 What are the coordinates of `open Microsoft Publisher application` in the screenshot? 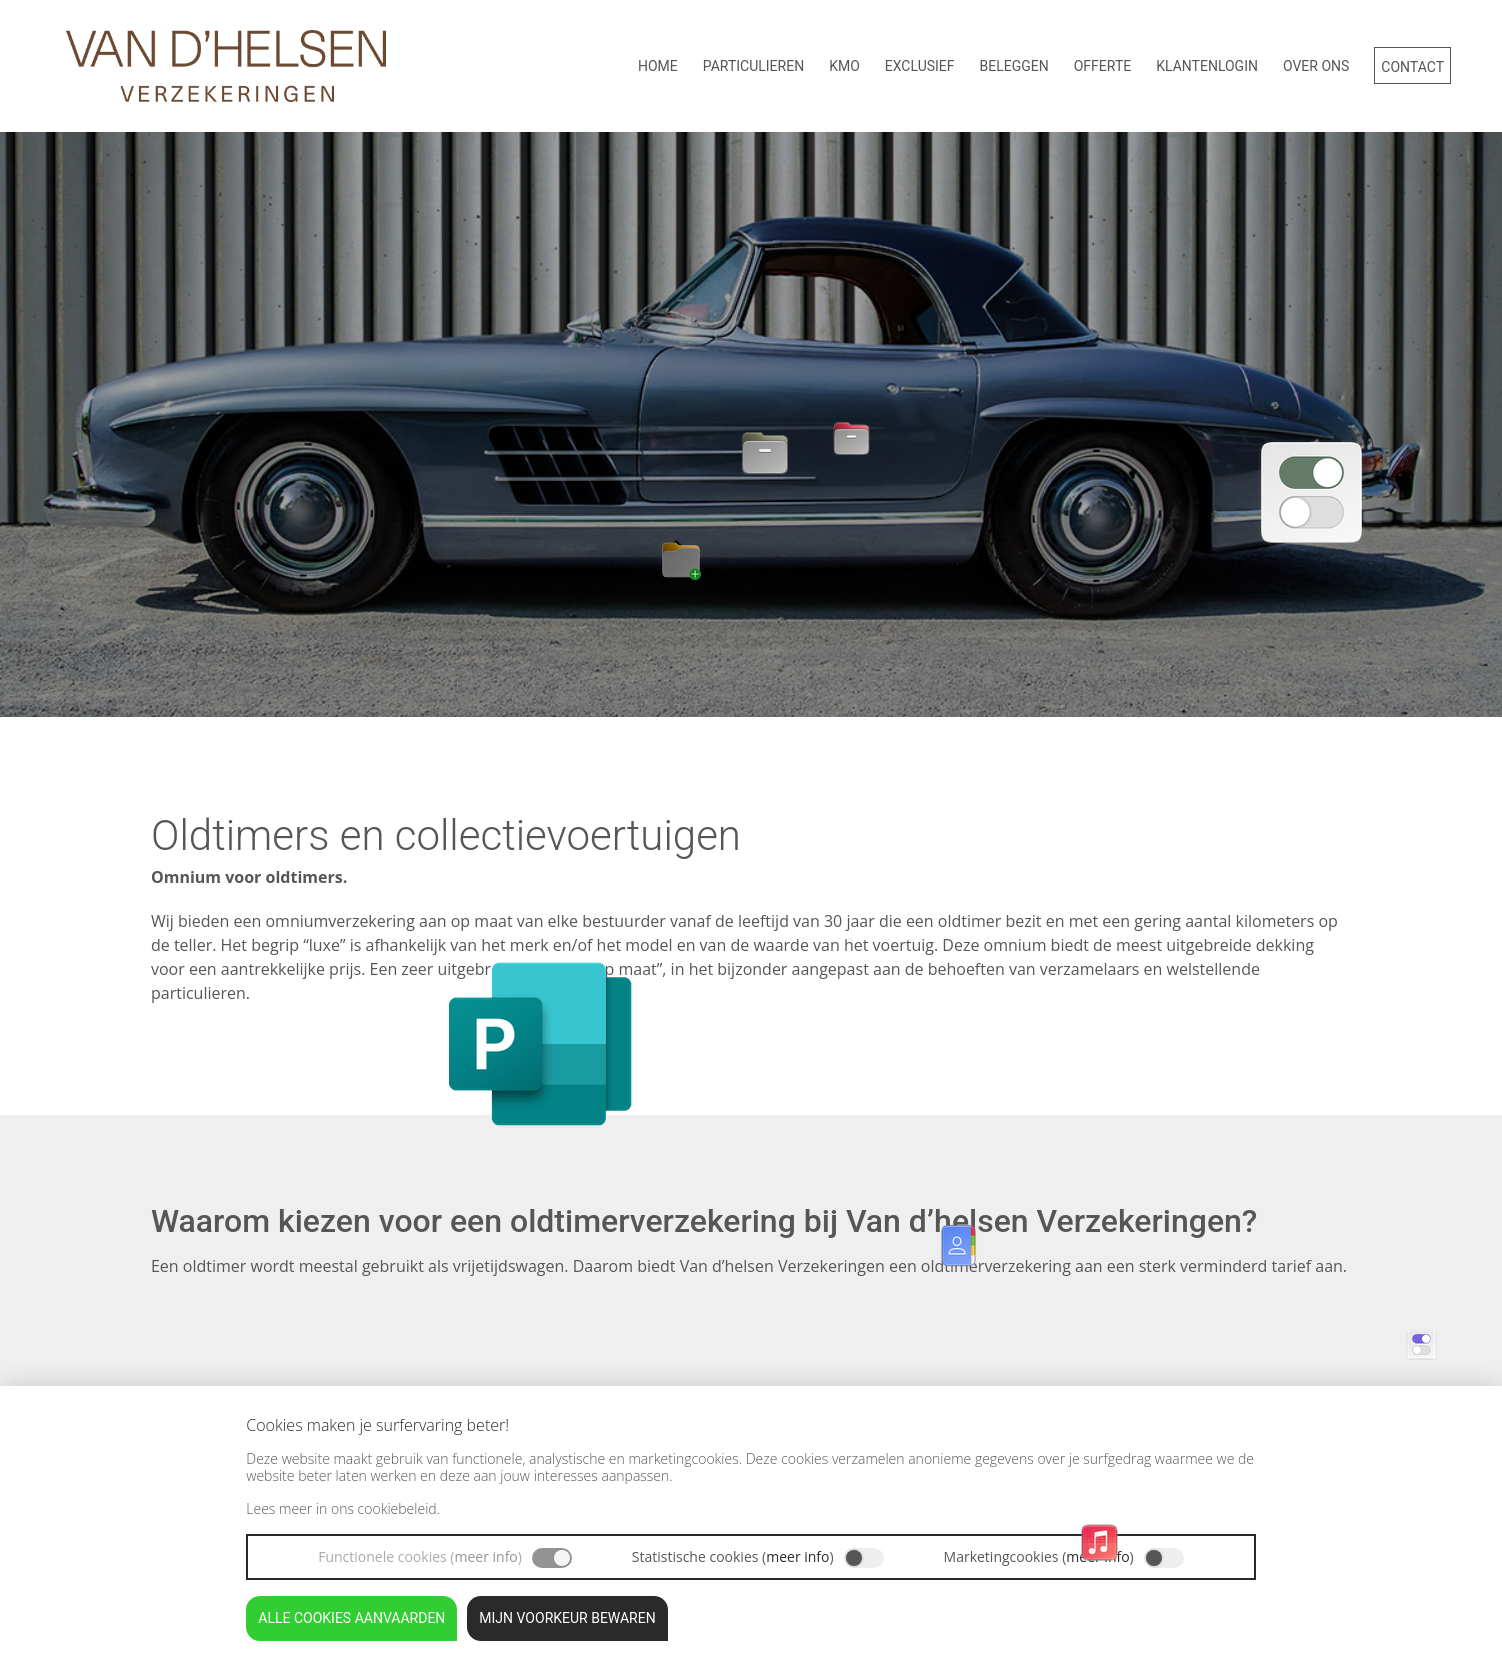 It's located at (542, 1044).